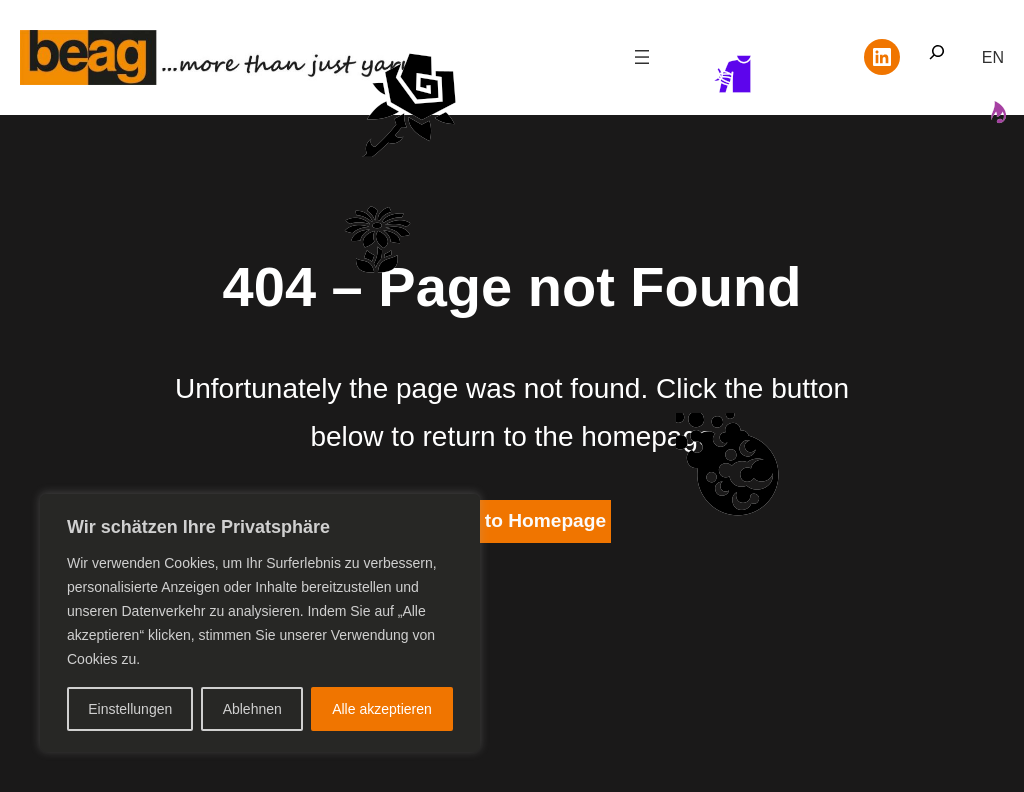 The height and width of the screenshot is (792, 1024). Describe the element at coordinates (998, 112) in the screenshot. I see `toggle light or illumination in-game` at that location.